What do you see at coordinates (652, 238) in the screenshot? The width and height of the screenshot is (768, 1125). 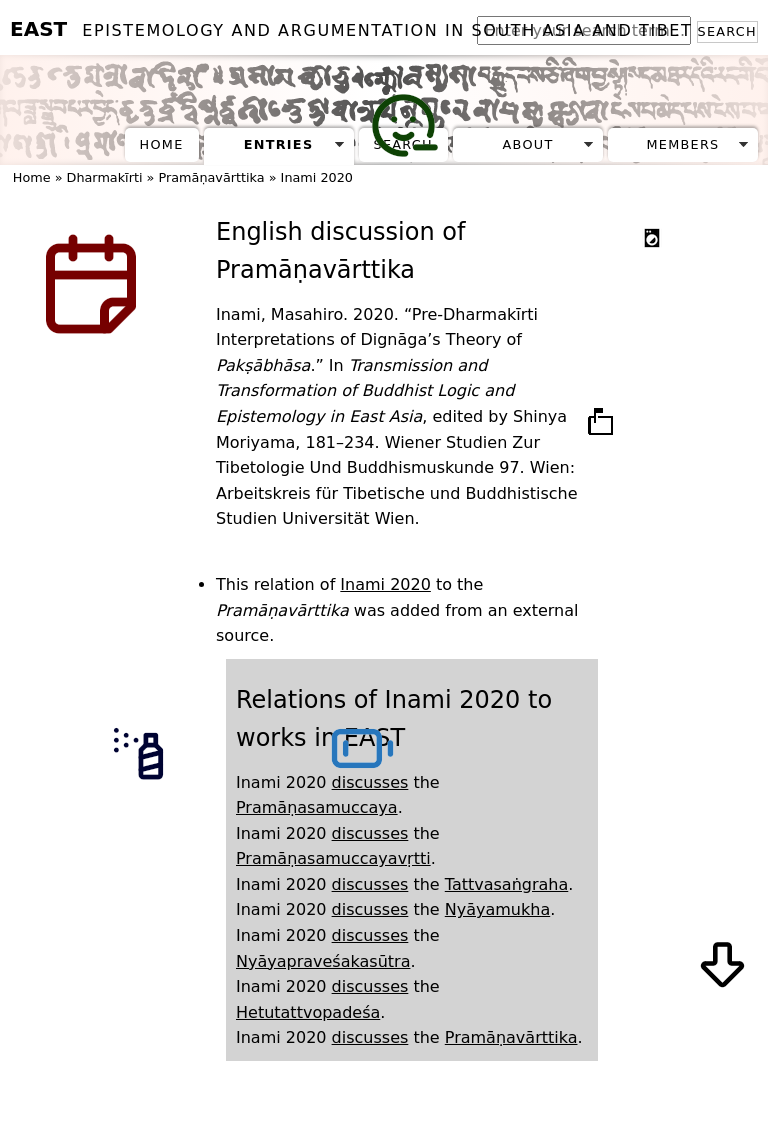 I see `find nearby laundromats or laundry services` at bounding box center [652, 238].